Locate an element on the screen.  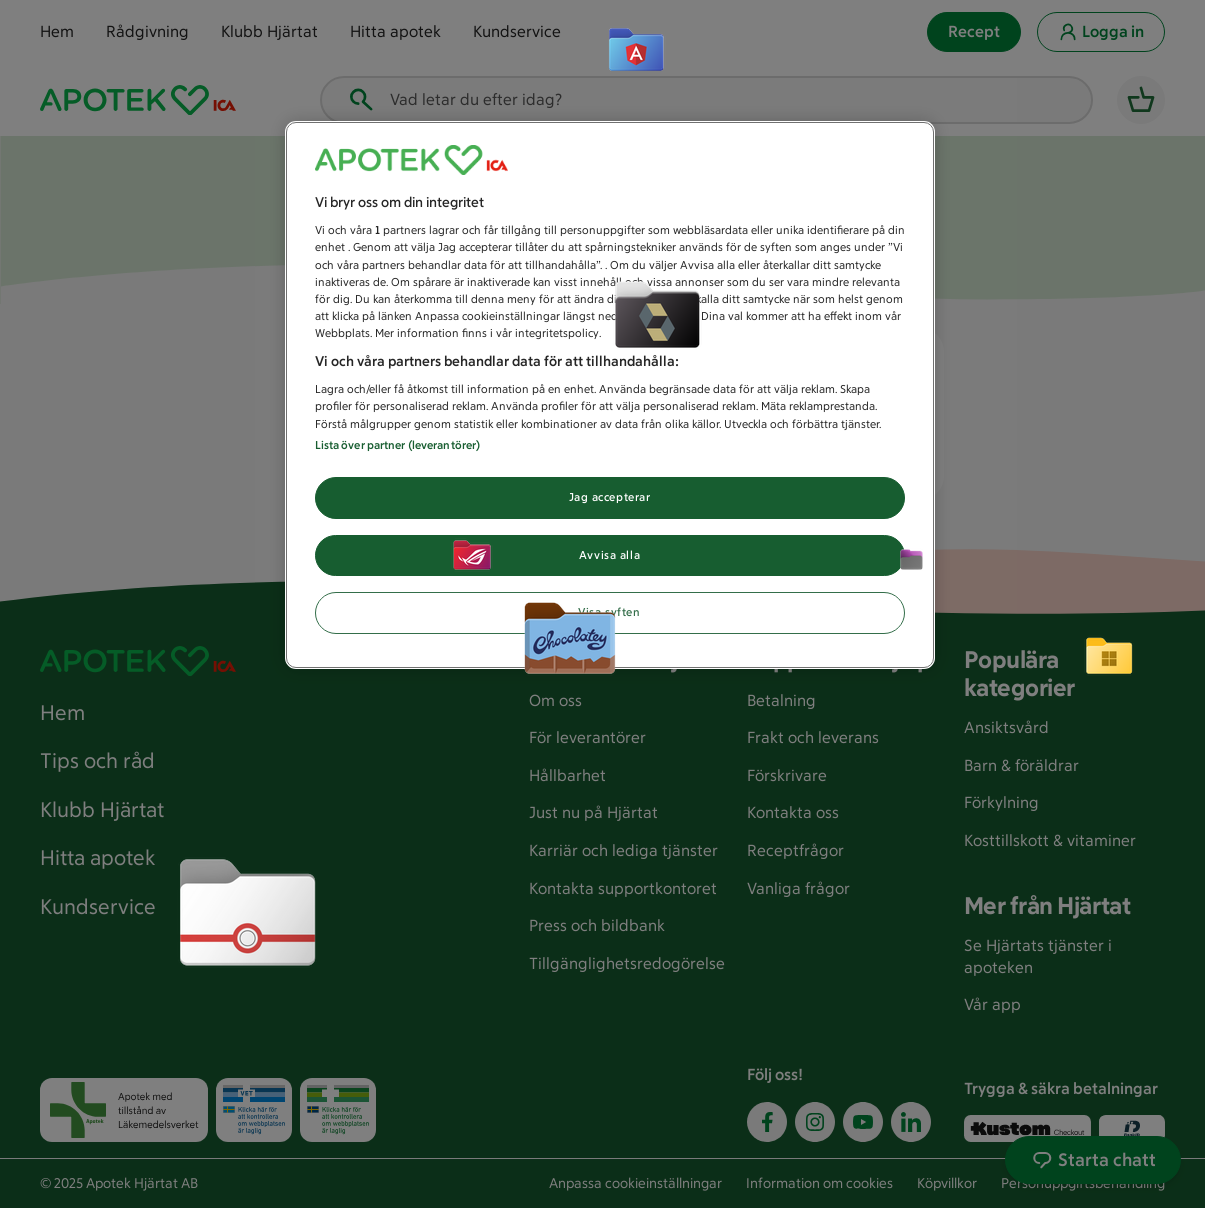
open folder containing Angular project files is located at coordinates (636, 51).